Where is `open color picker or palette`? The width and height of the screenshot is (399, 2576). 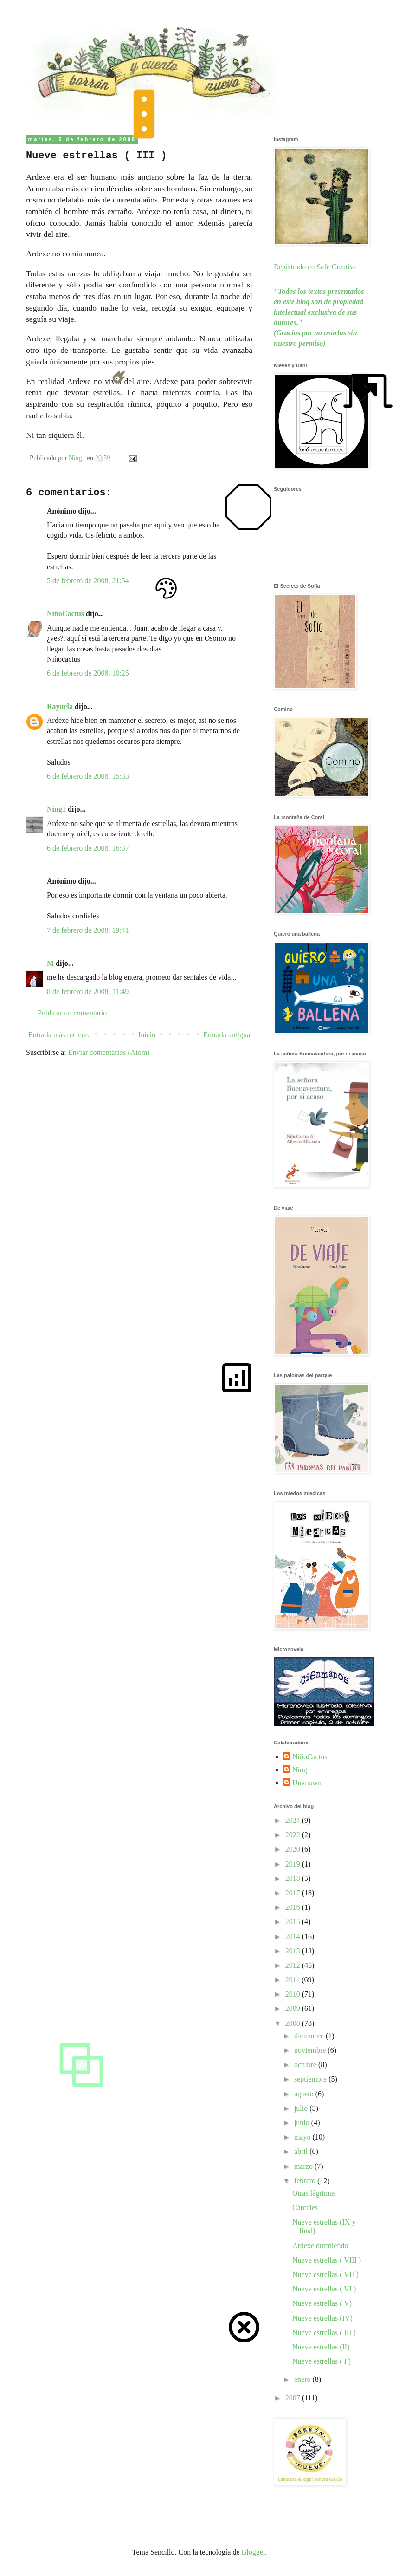
open color picker or palette is located at coordinates (166, 588).